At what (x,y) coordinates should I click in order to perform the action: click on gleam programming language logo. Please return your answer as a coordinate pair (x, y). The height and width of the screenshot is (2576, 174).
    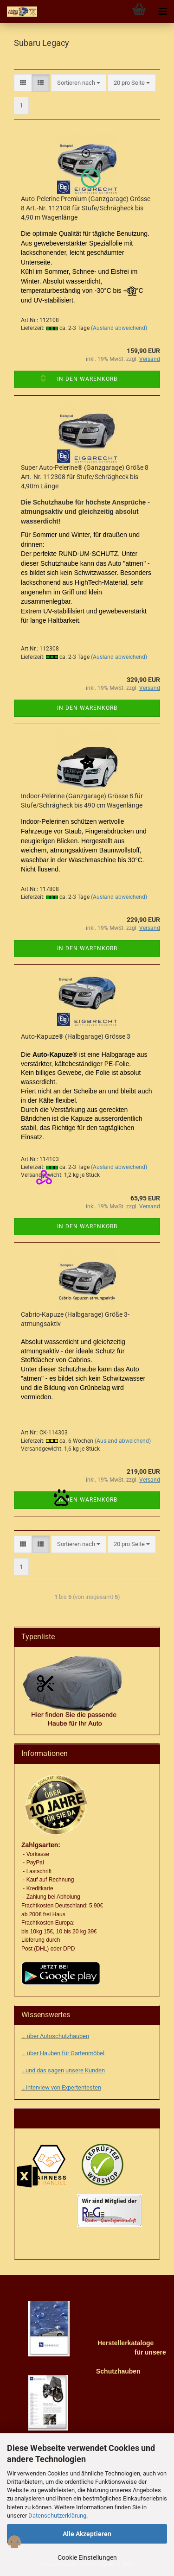
    Looking at the image, I should click on (87, 762).